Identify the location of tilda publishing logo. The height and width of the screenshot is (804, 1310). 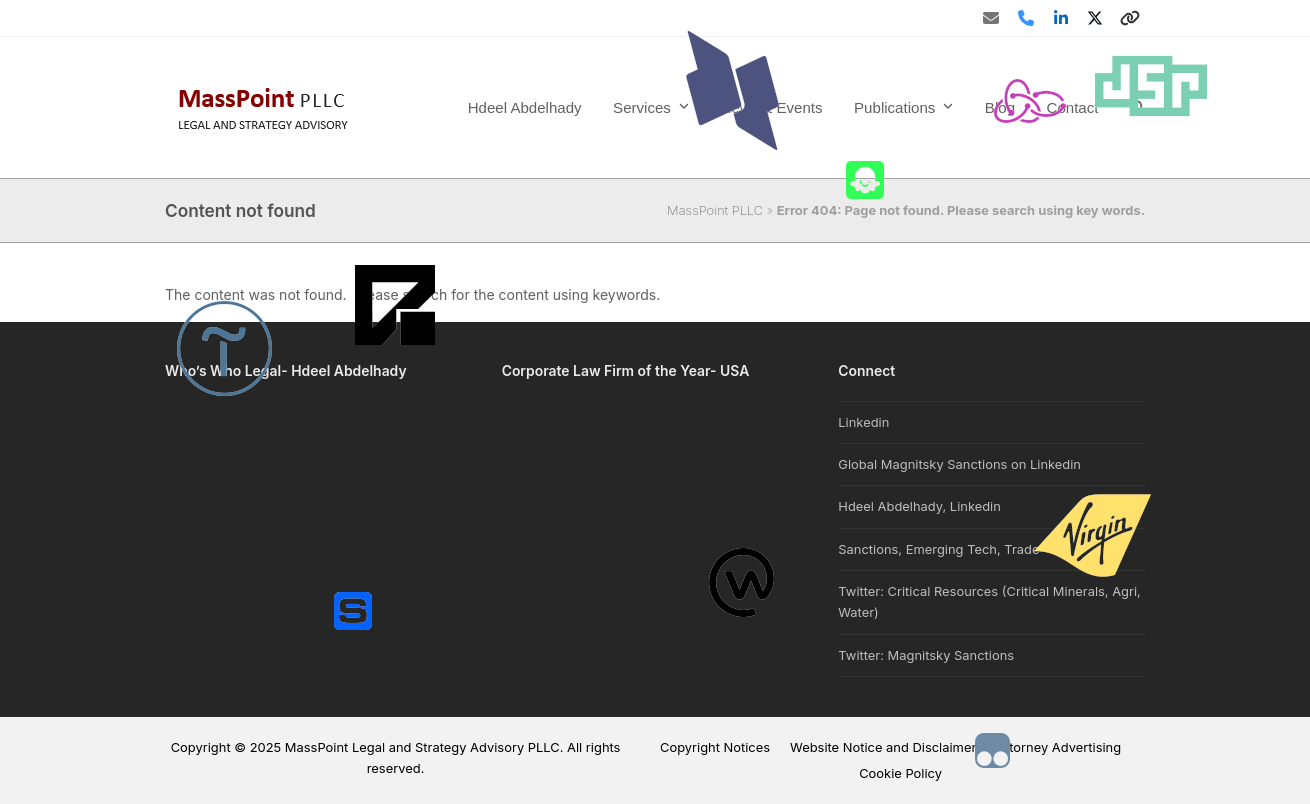
(224, 348).